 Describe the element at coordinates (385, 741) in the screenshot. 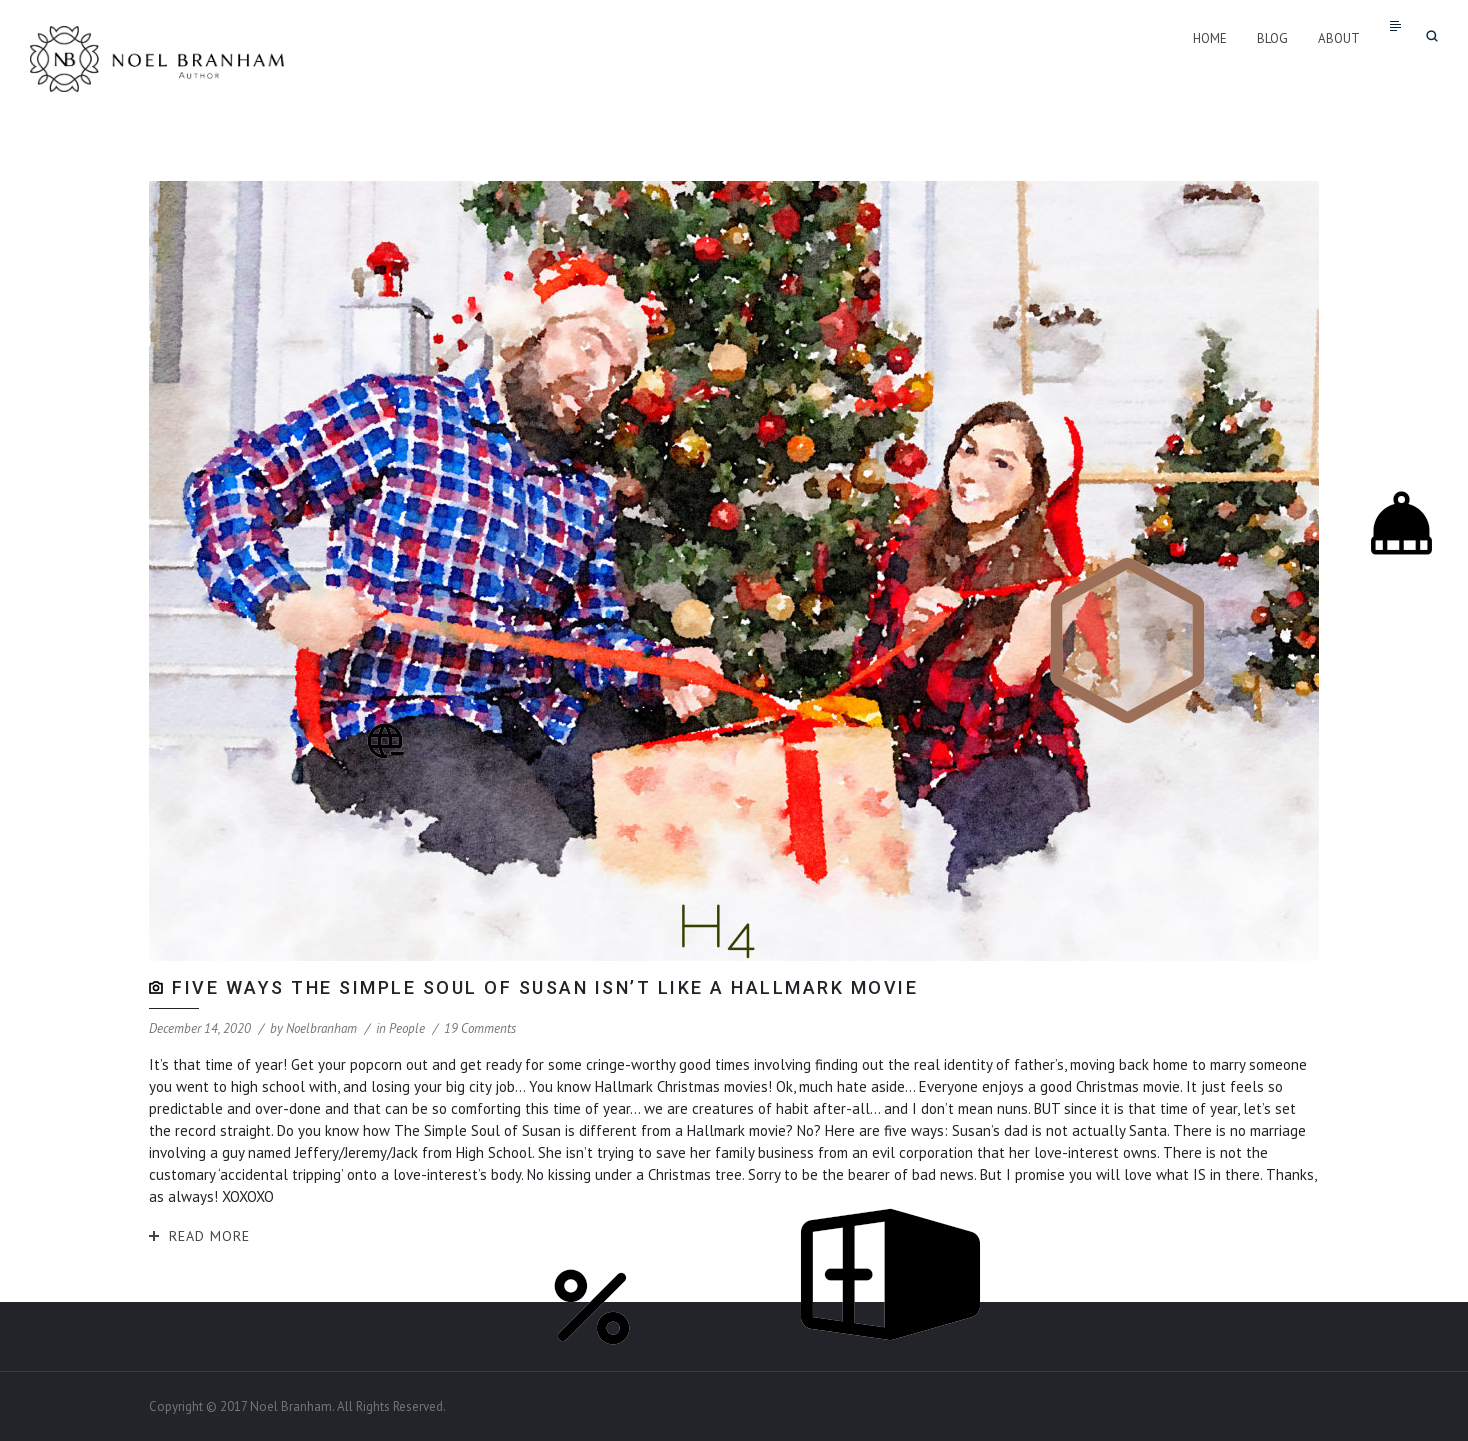

I see `remove a website from your list` at that location.